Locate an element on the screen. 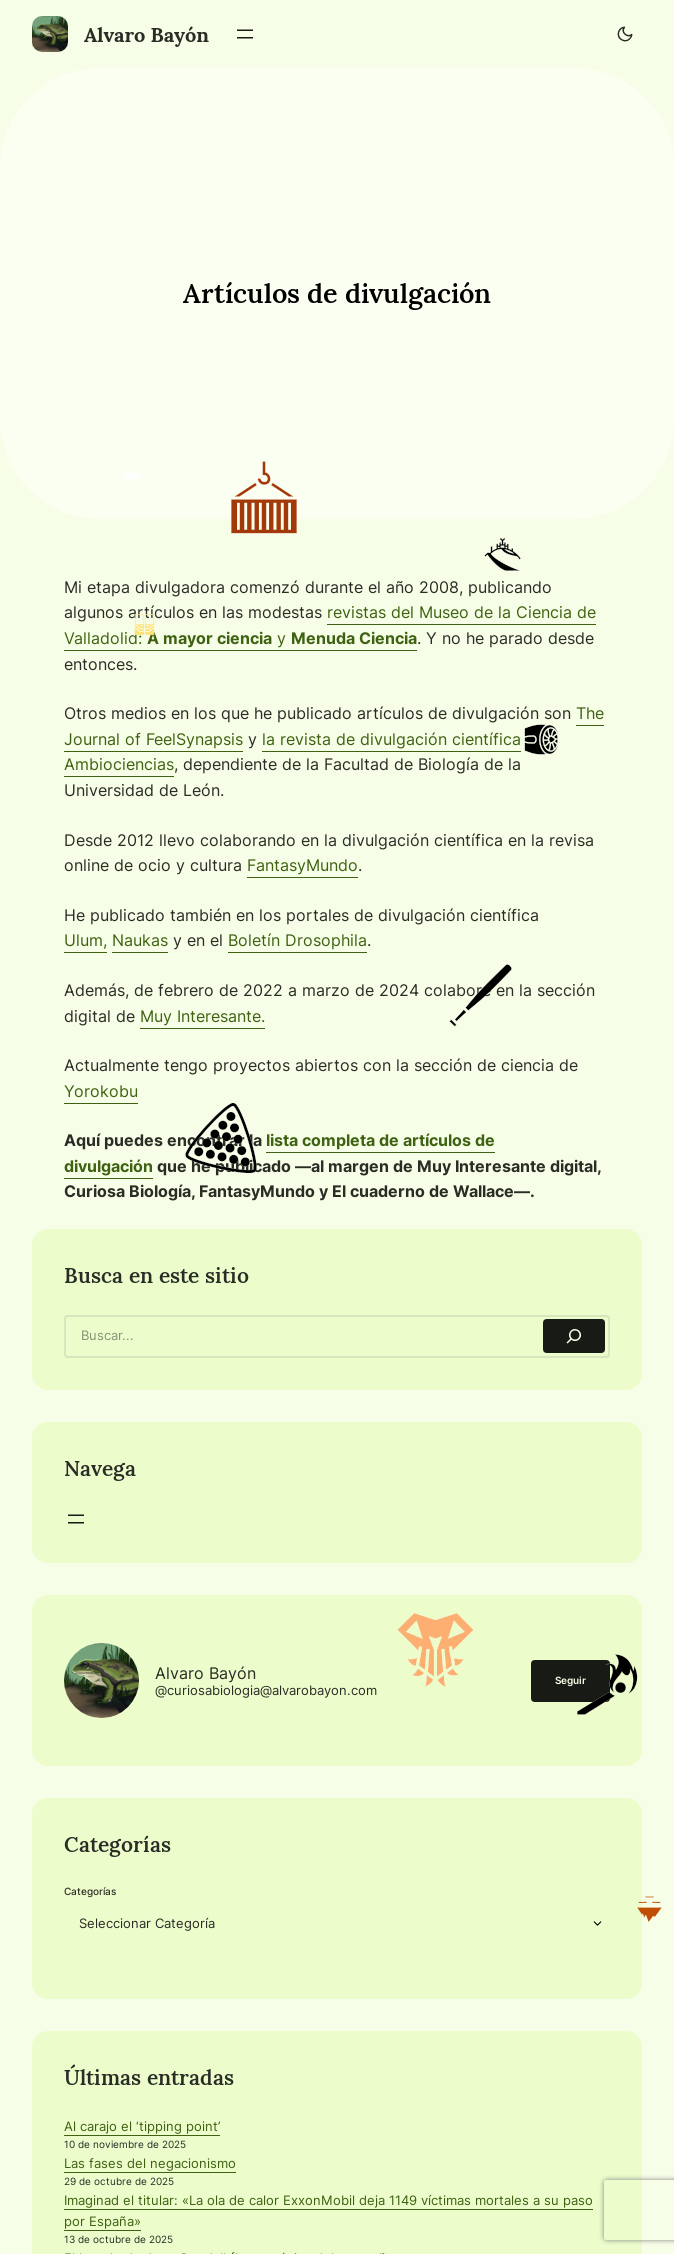 Image resolution: width=674 pixels, height=2254 pixels. access baseball or batting-related content is located at coordinates (480, 996).